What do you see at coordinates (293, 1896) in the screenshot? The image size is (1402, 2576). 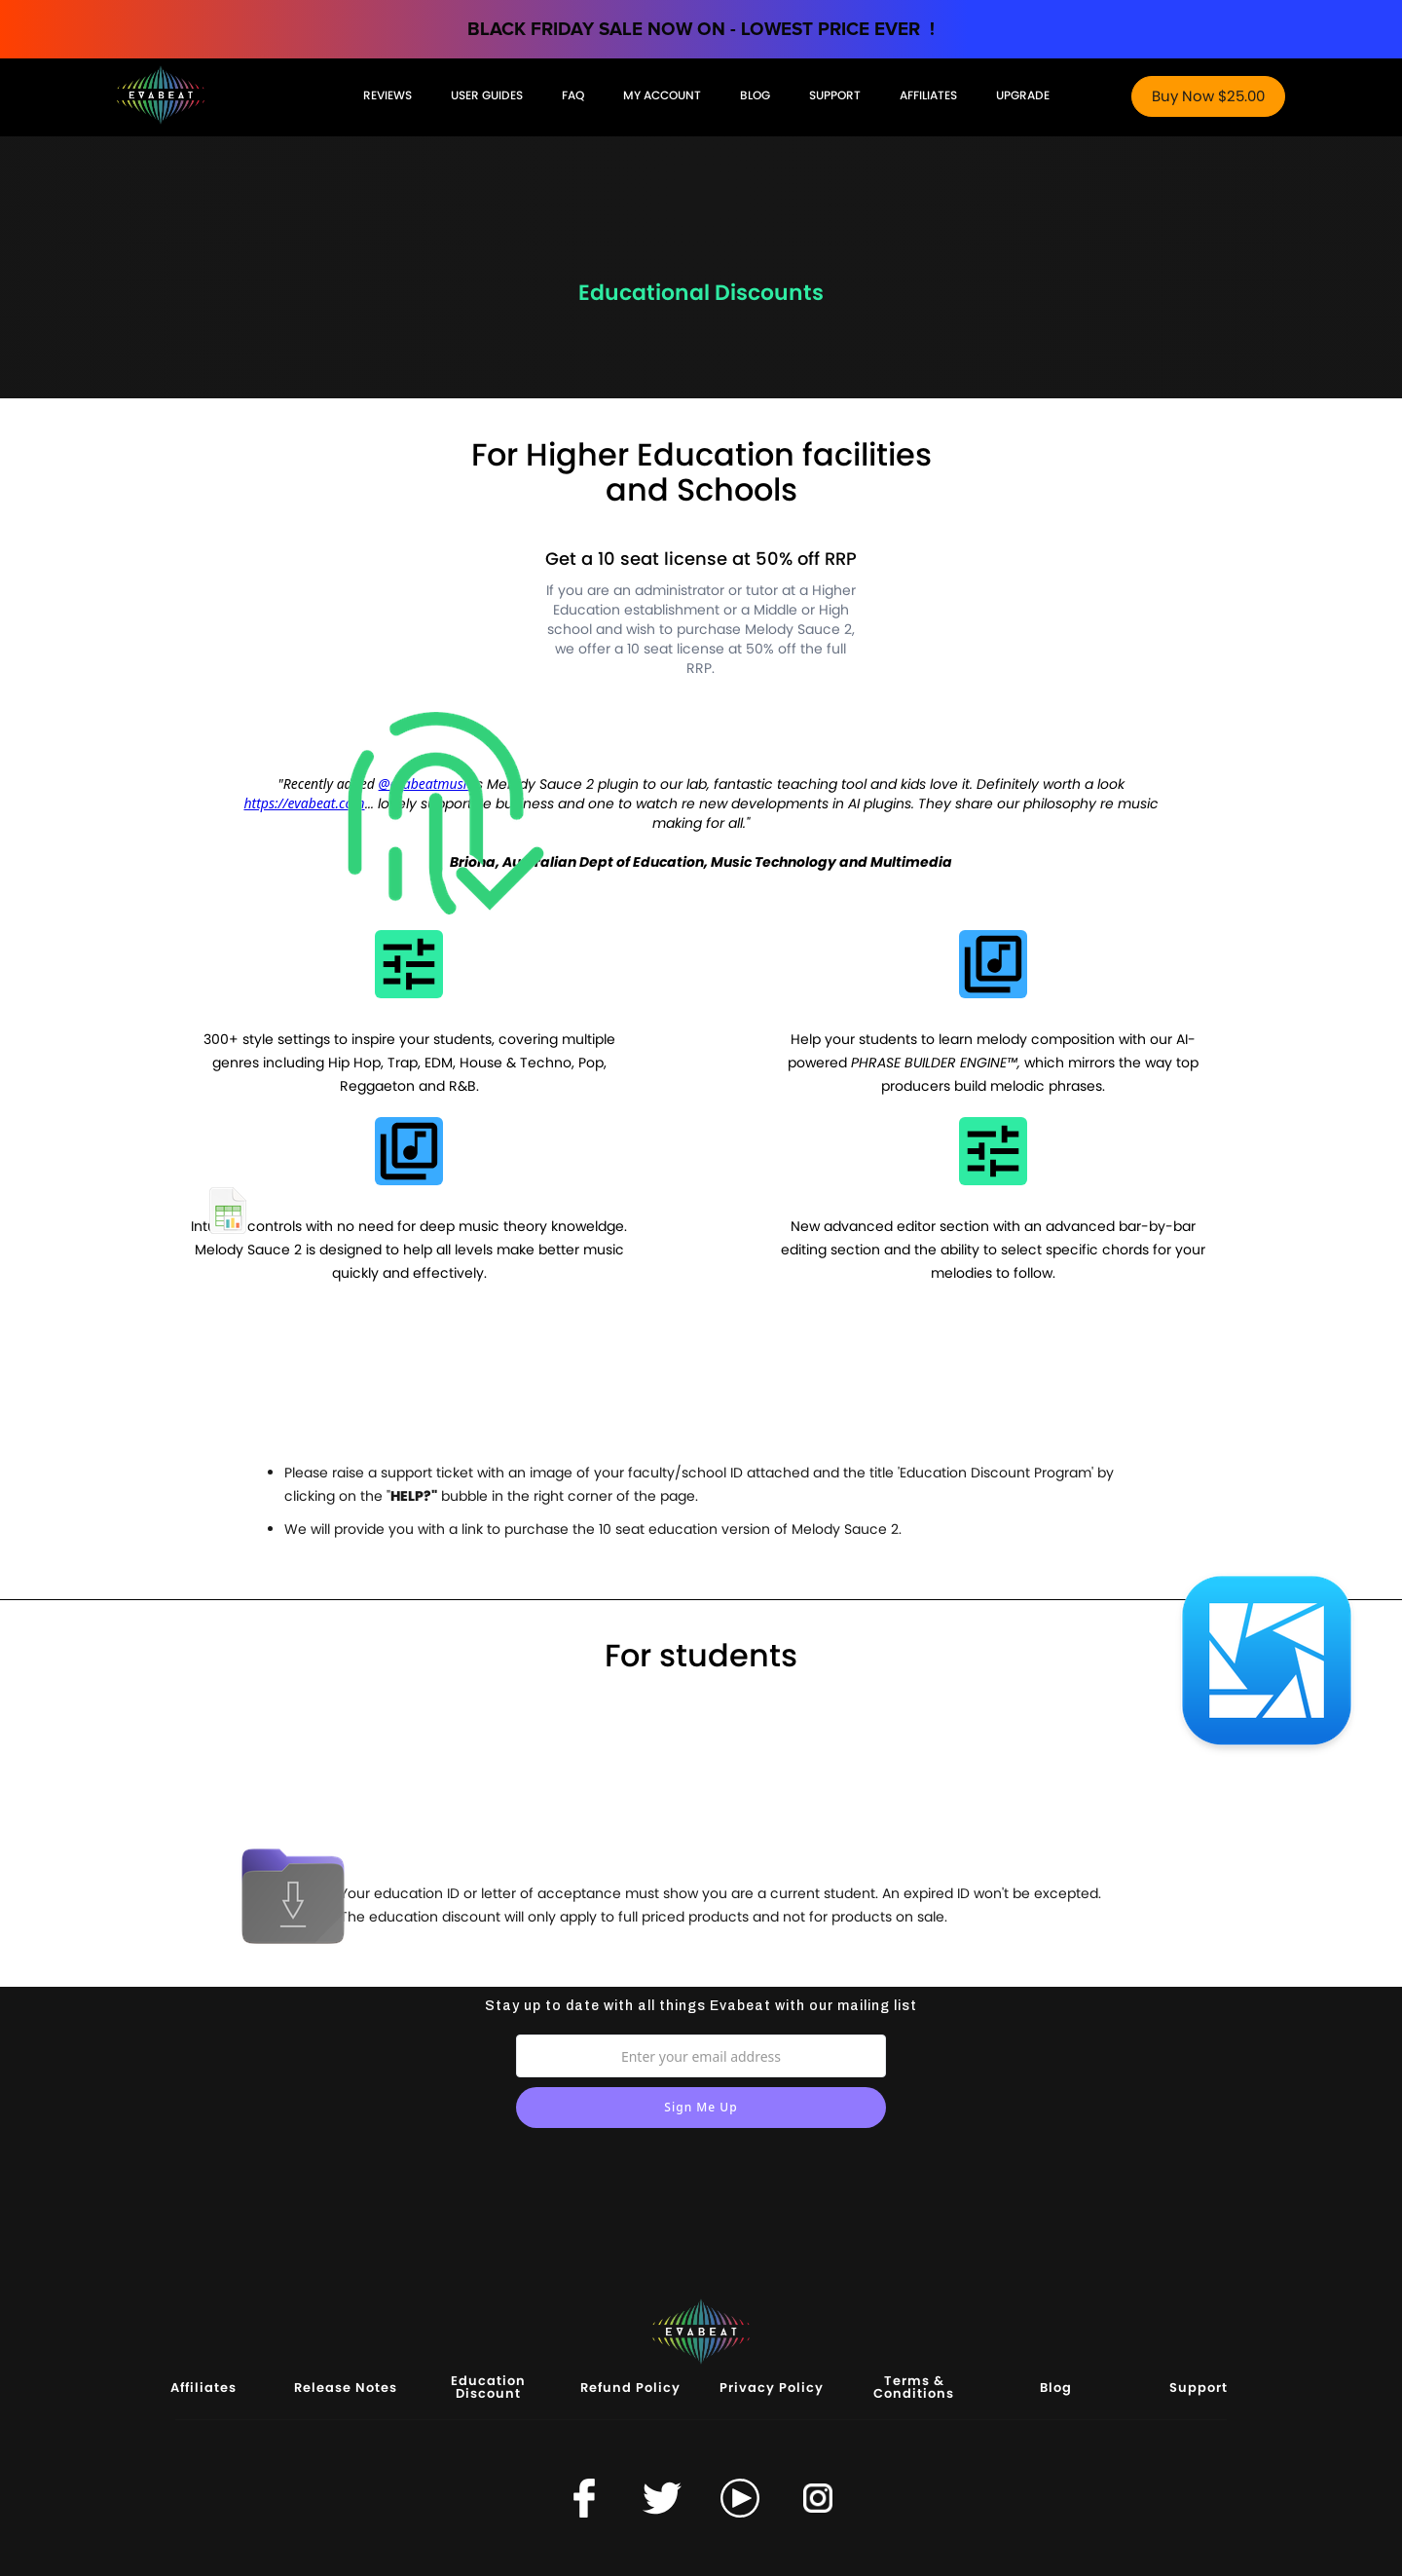 I see `open your downloads folder` at bounding box center [293, 1896].